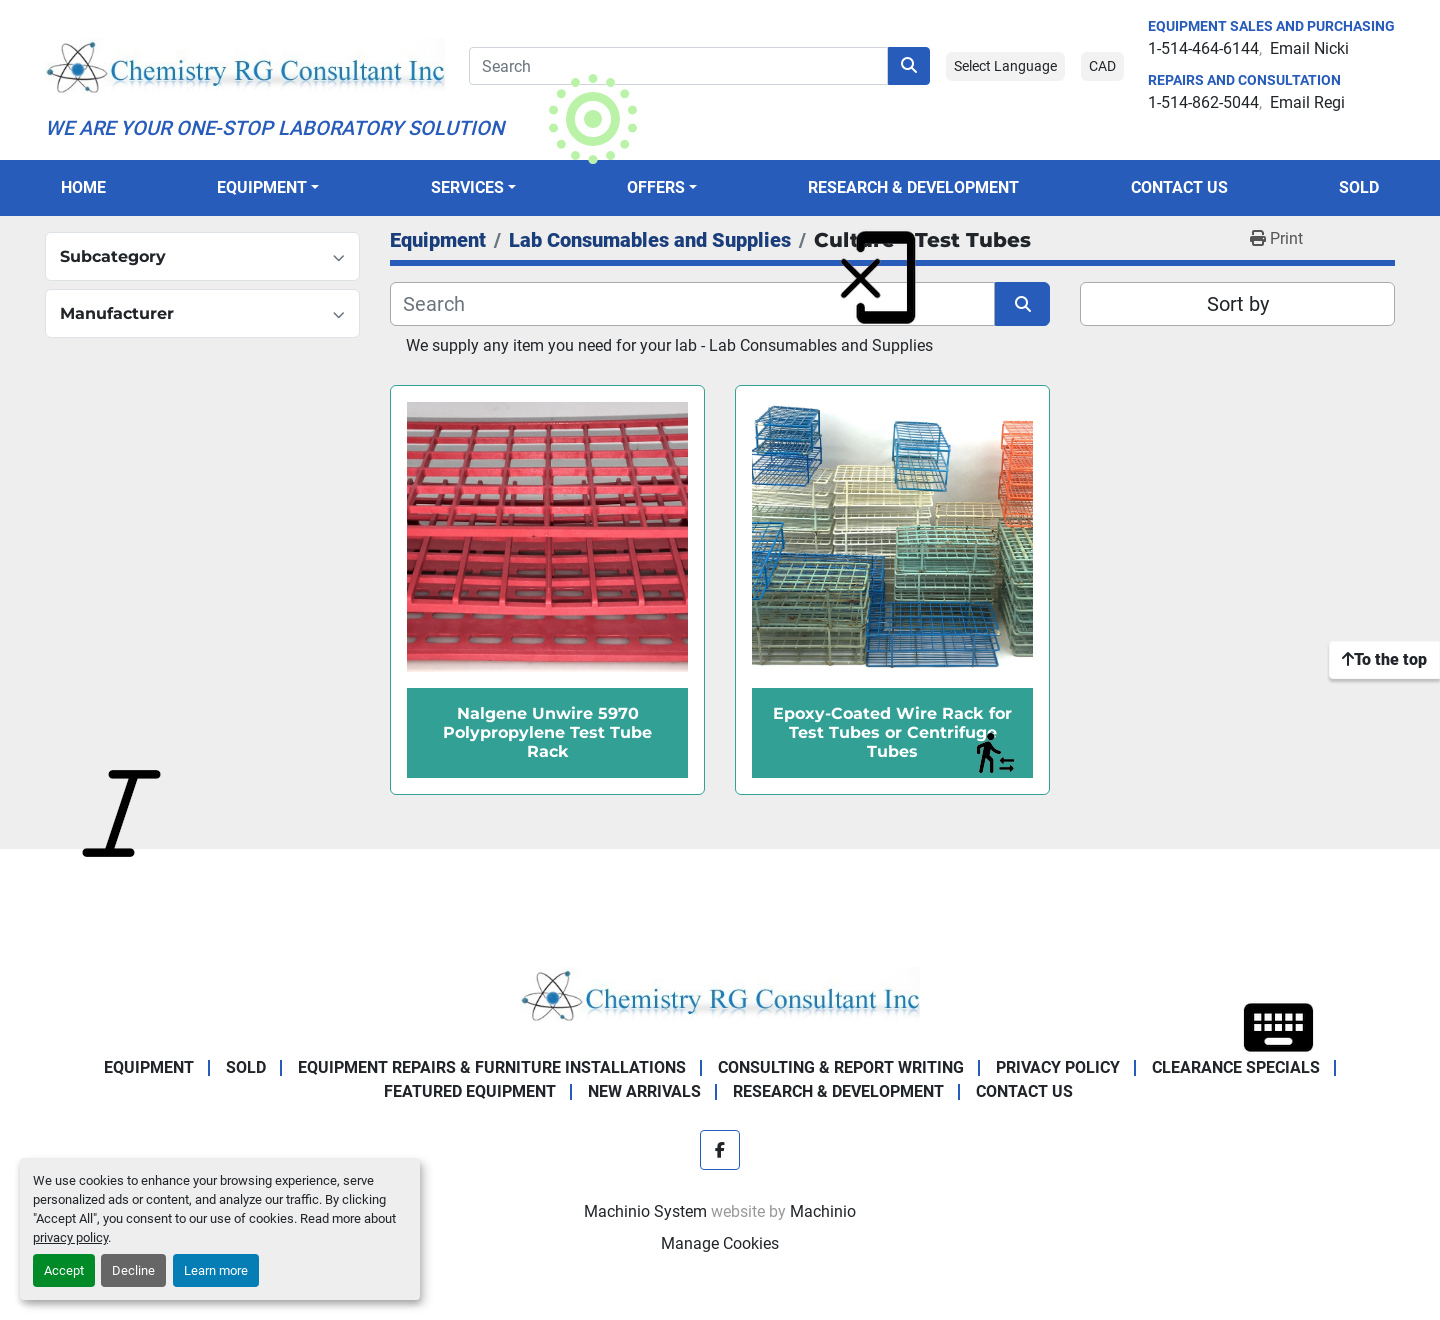 This screenshot has width=1440, height=1320. Describe the element at coordinates (1278, 1027) in the screenshot. I see `open the on-screen keyboard` at that location.